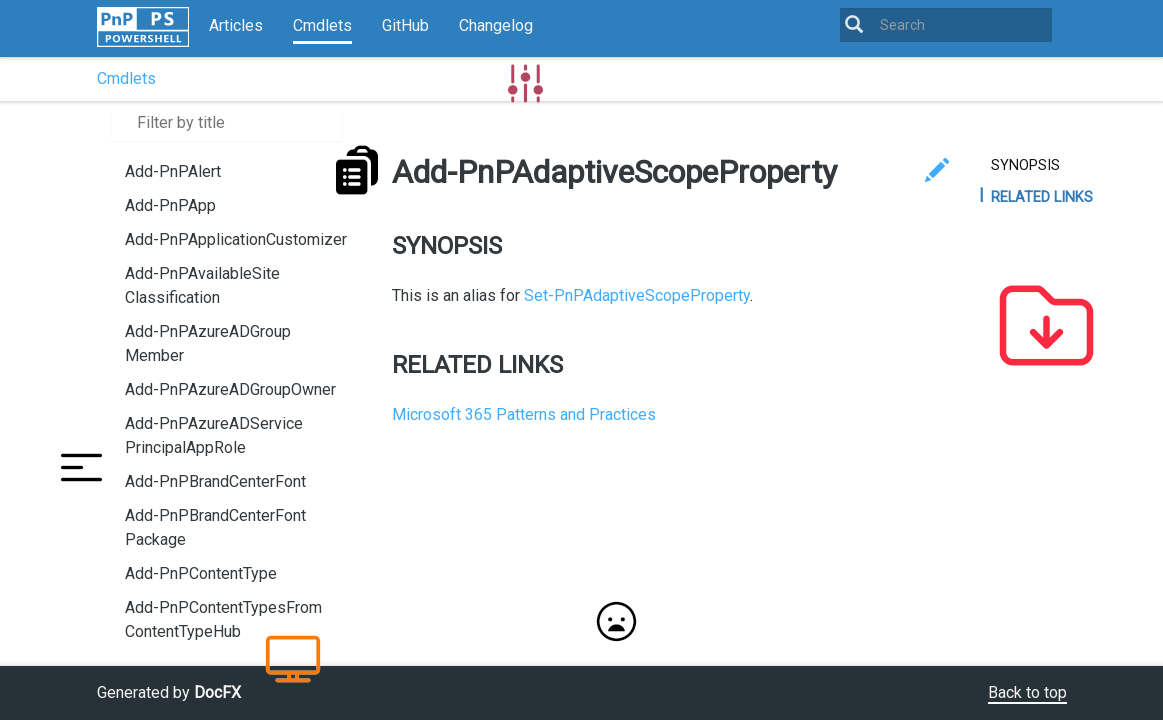 The height and width of the screenshot is (720, 1163). Describe the element at coordinates (616, 621) in the screenshot. I see `express disappointment or negative feedback` at that location.